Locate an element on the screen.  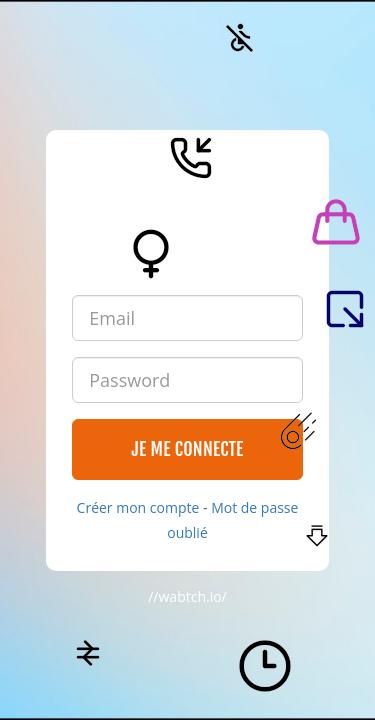
indicates a trending or viral item is located at coordinates (298, 431).